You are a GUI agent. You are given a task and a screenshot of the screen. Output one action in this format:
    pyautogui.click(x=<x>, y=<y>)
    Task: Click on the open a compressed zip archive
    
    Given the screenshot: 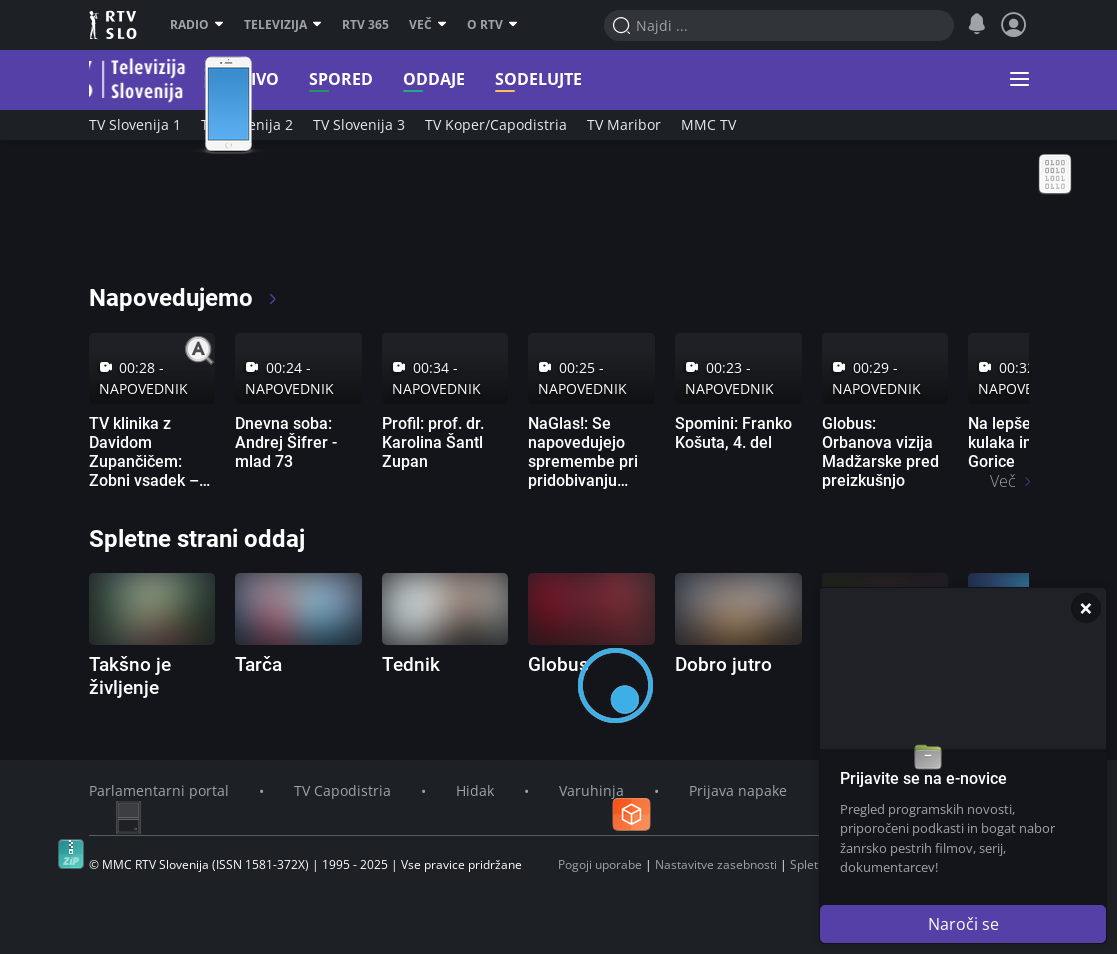 What is the action you would take?
    pyautogui.click(x=71, y=854)
    